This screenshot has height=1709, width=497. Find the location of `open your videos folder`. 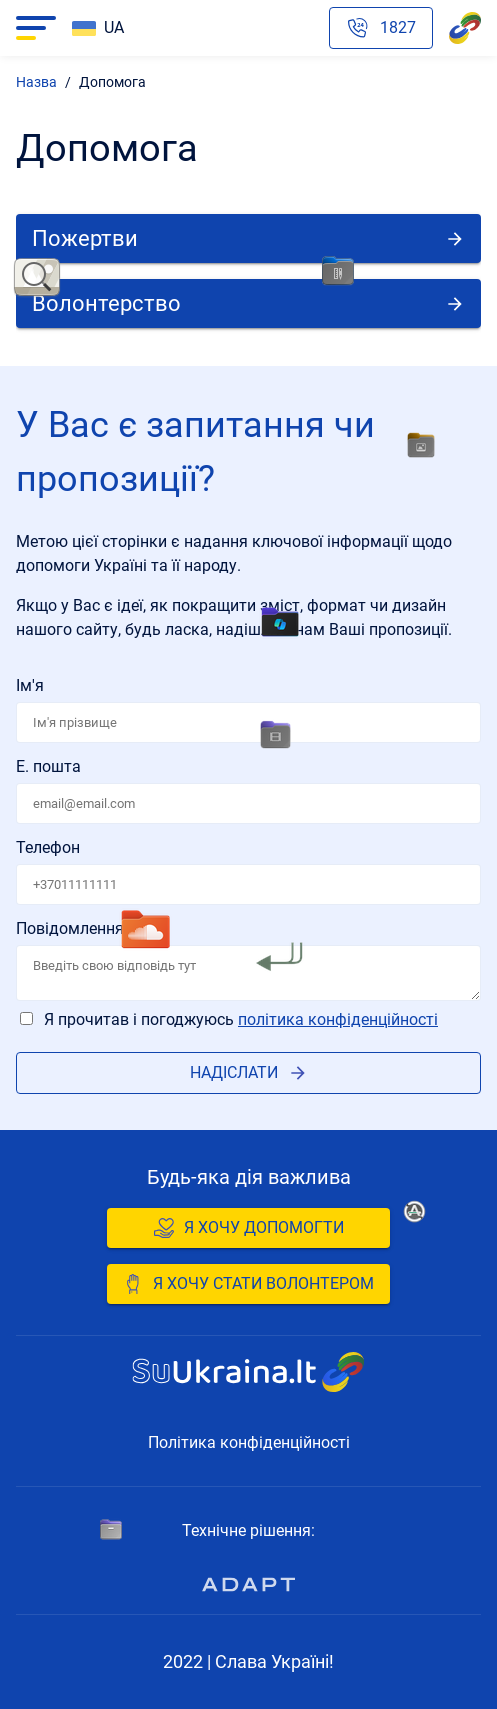

open your videos folder is located at coordinates (275, 734).